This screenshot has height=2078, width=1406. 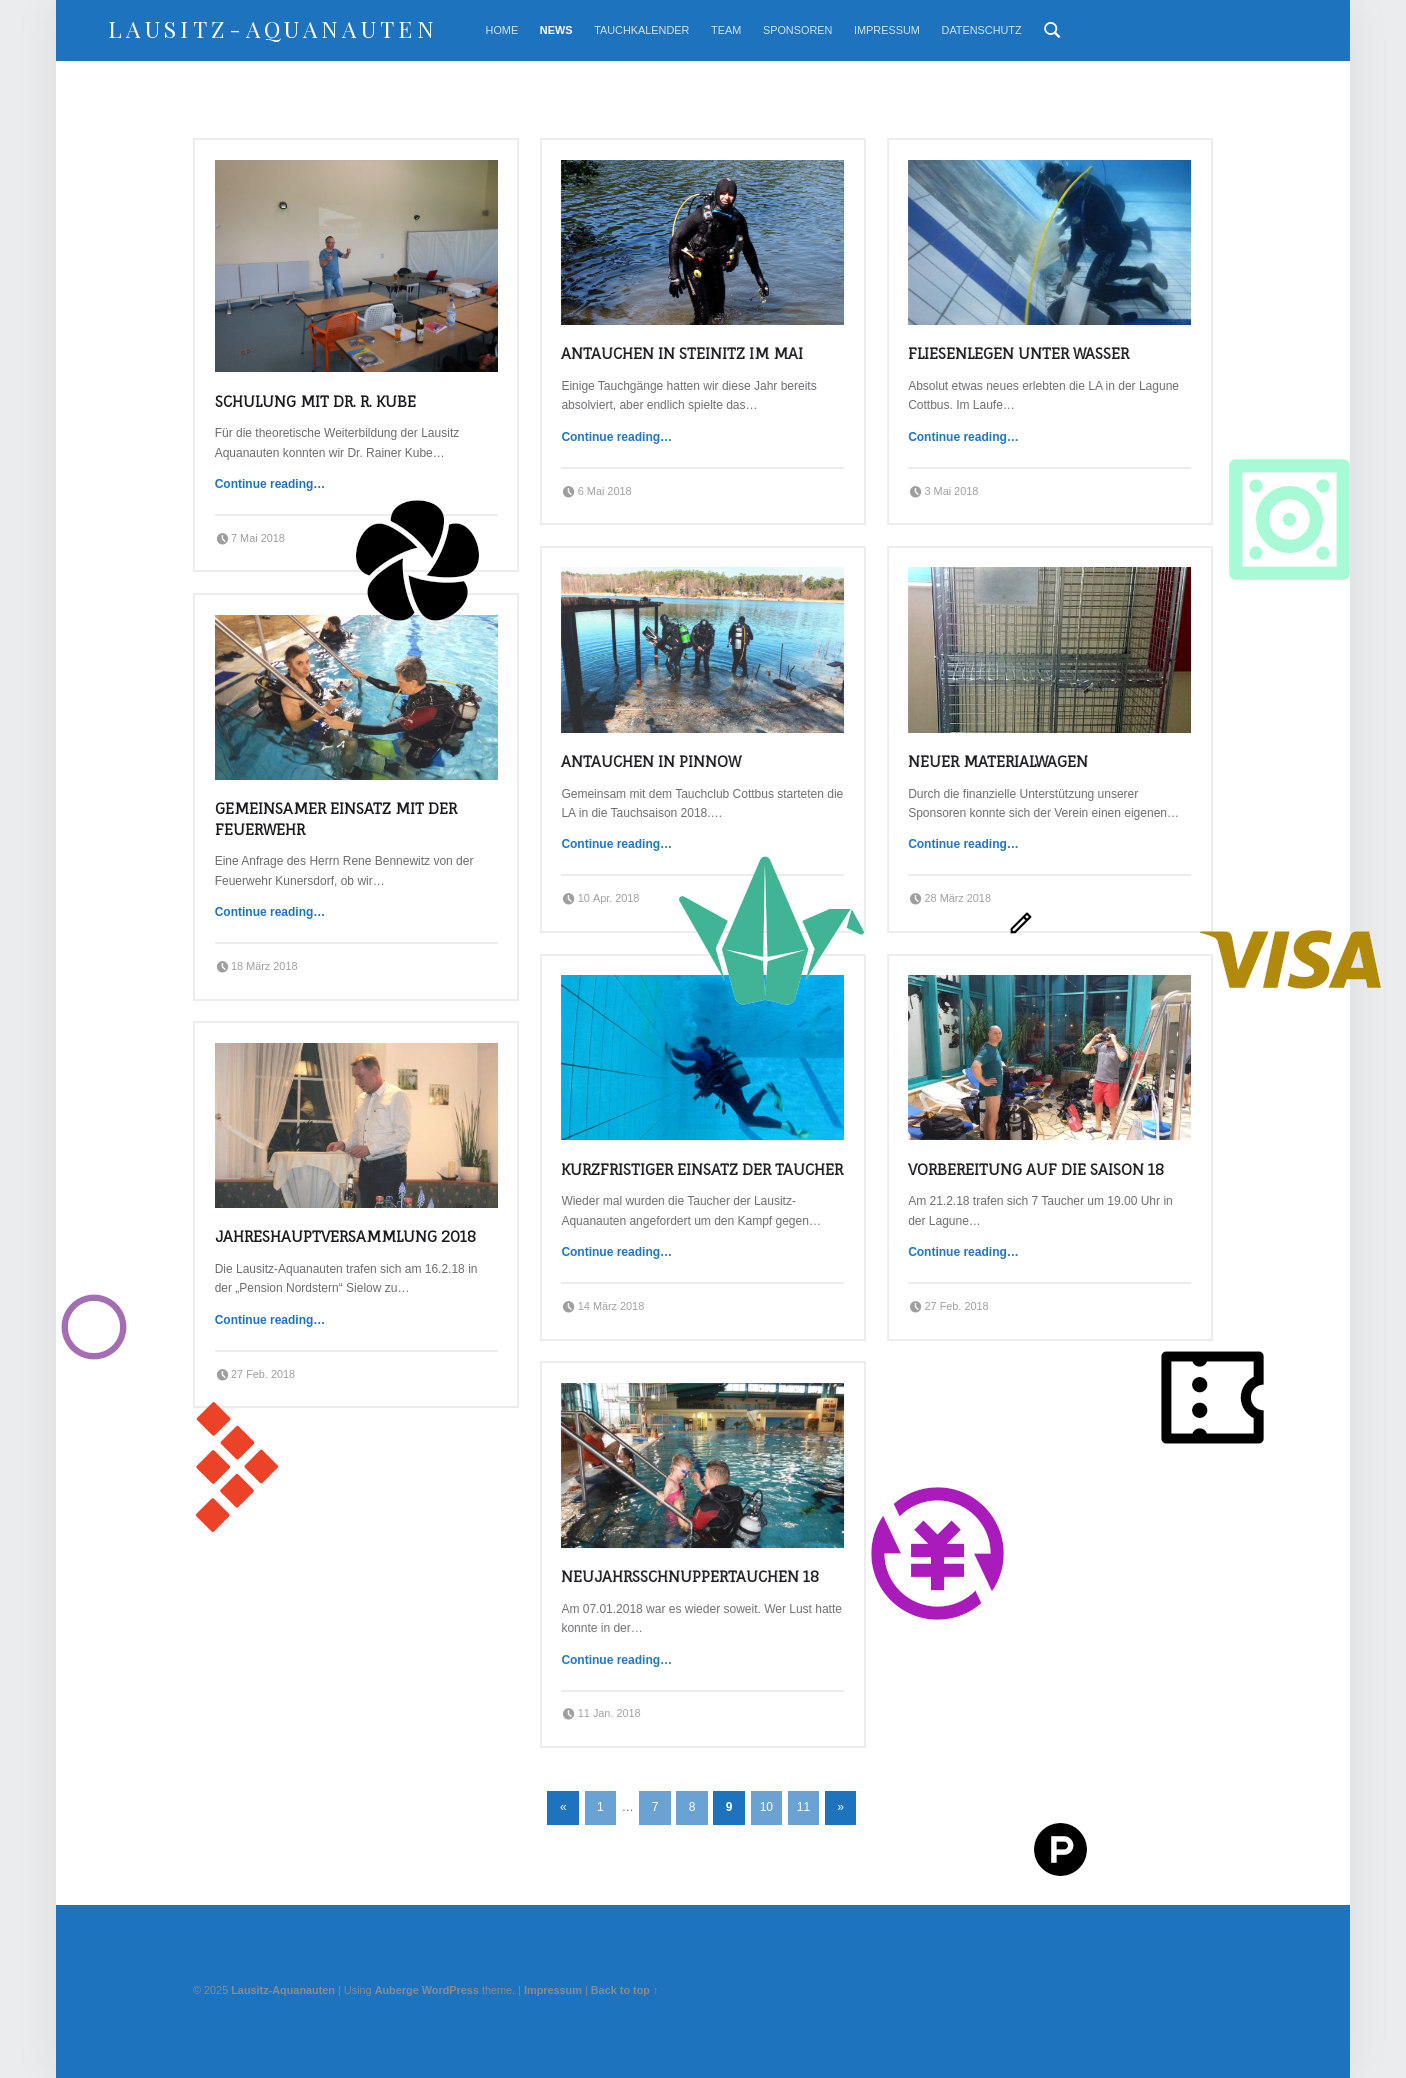 I want to click on audio speaker or sound output device, so click(x=1289, y=519).